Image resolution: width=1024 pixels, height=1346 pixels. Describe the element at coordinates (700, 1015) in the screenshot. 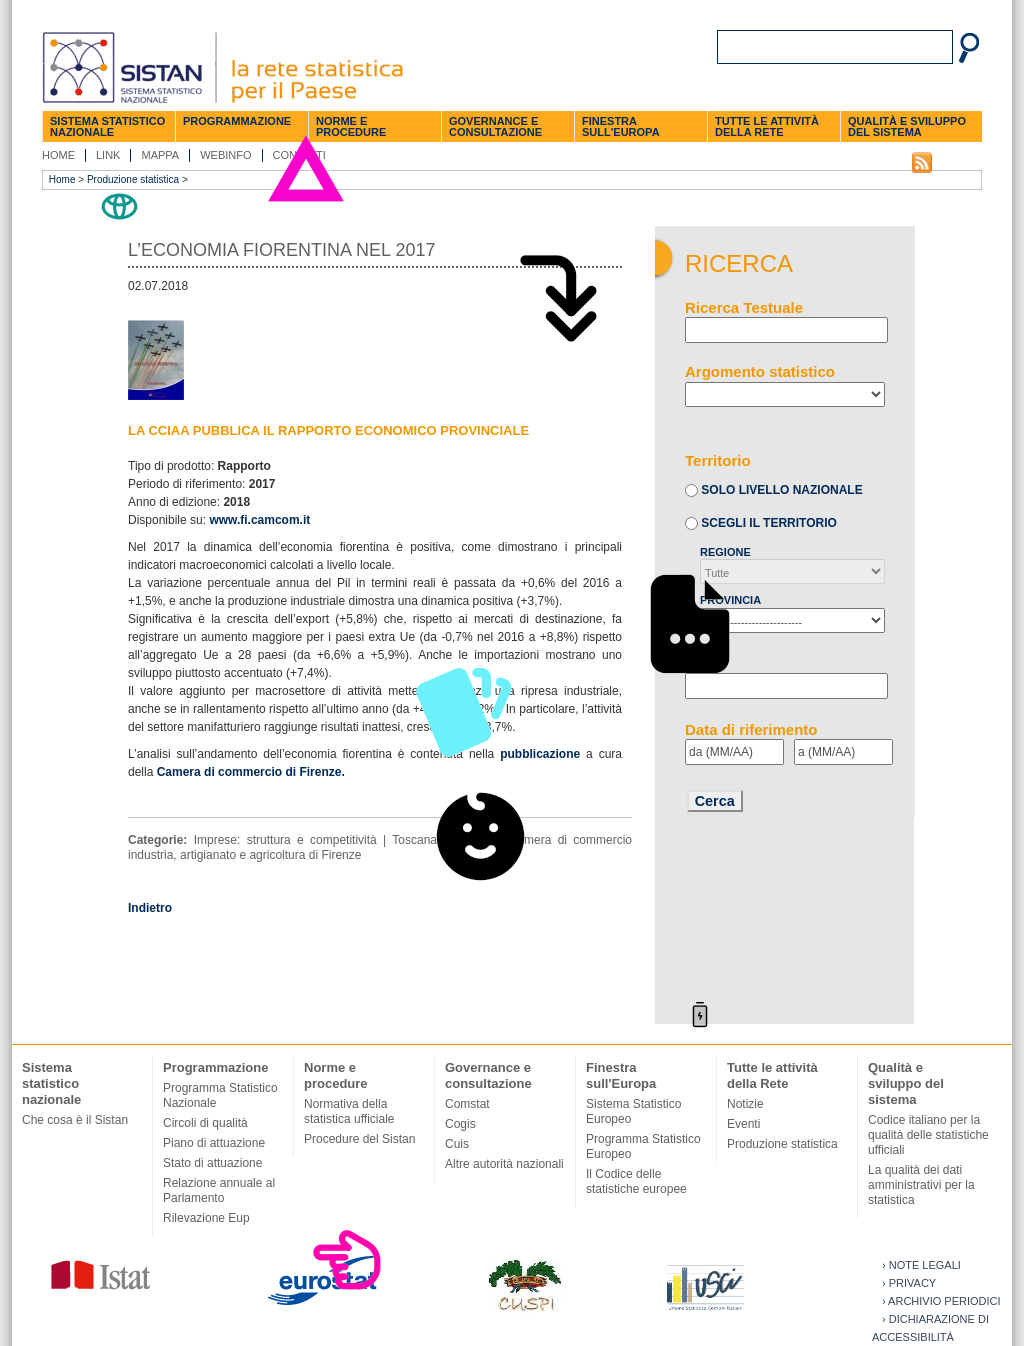

I see `indicates device is currently charging` at that location.